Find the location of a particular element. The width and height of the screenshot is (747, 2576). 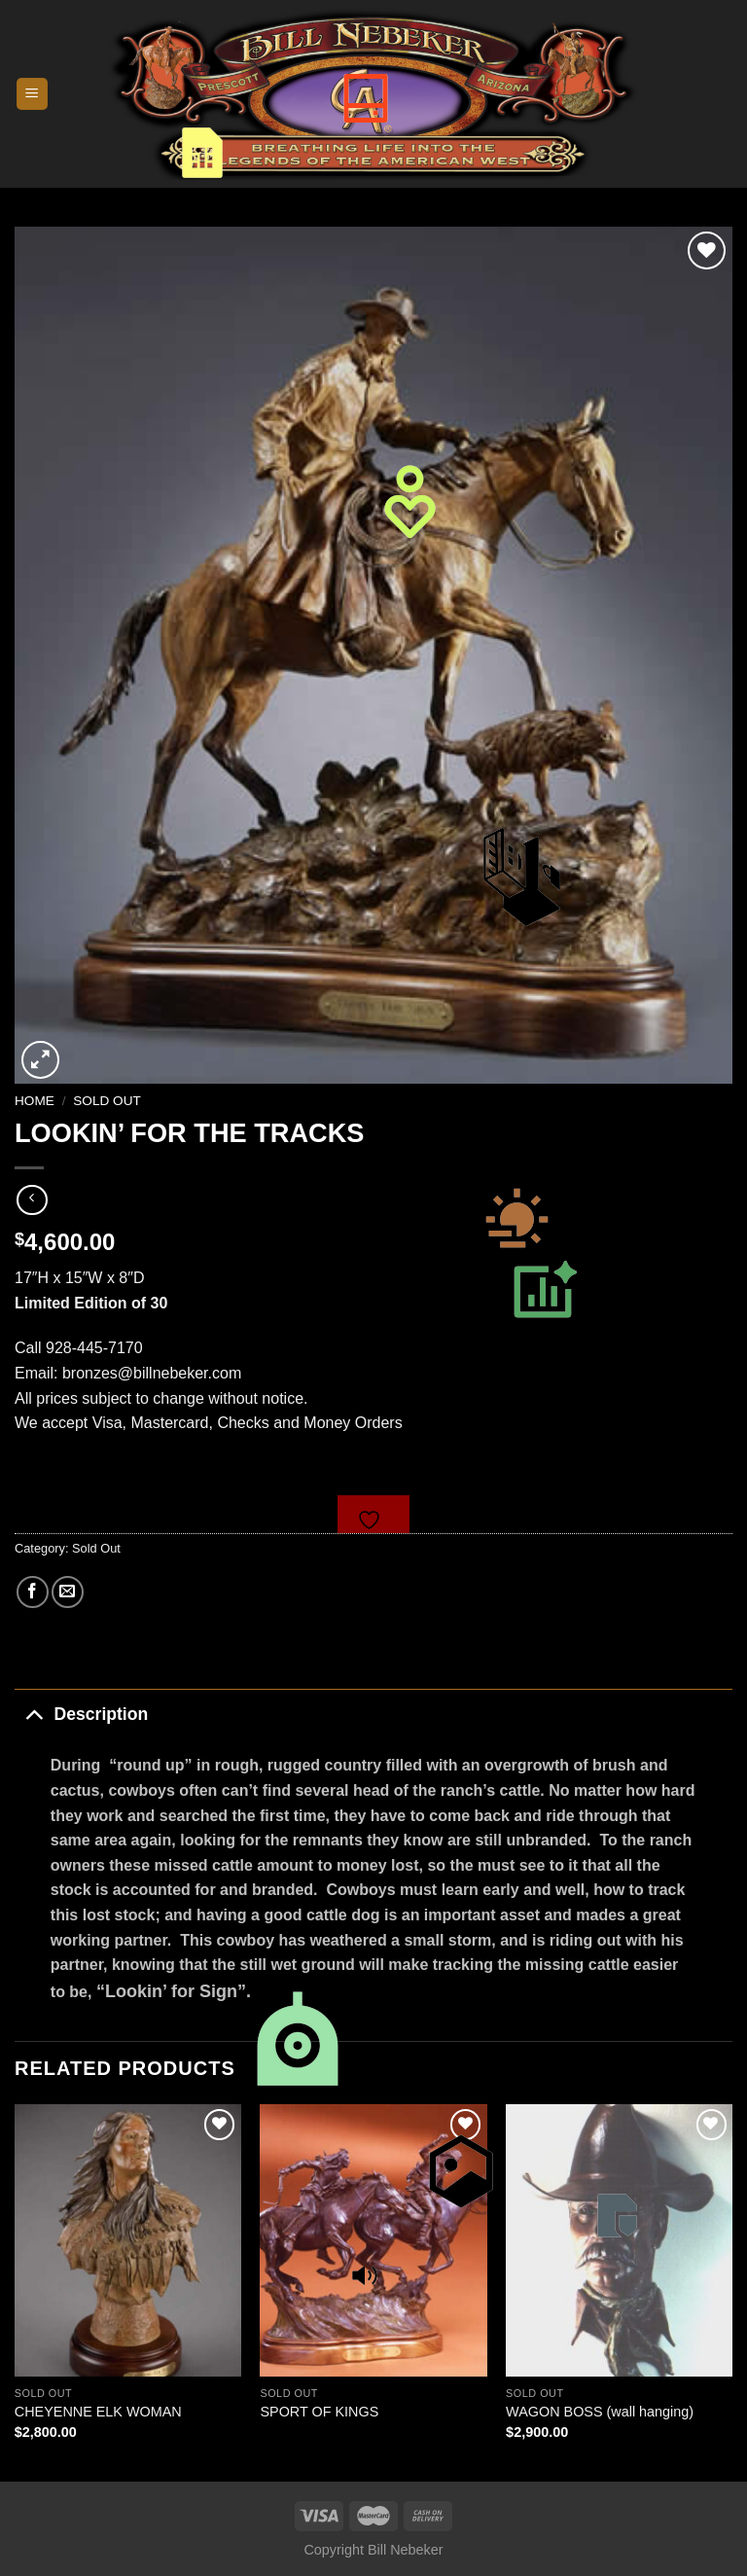

access AI or chatbot features is located at coordinates (298, 2041).